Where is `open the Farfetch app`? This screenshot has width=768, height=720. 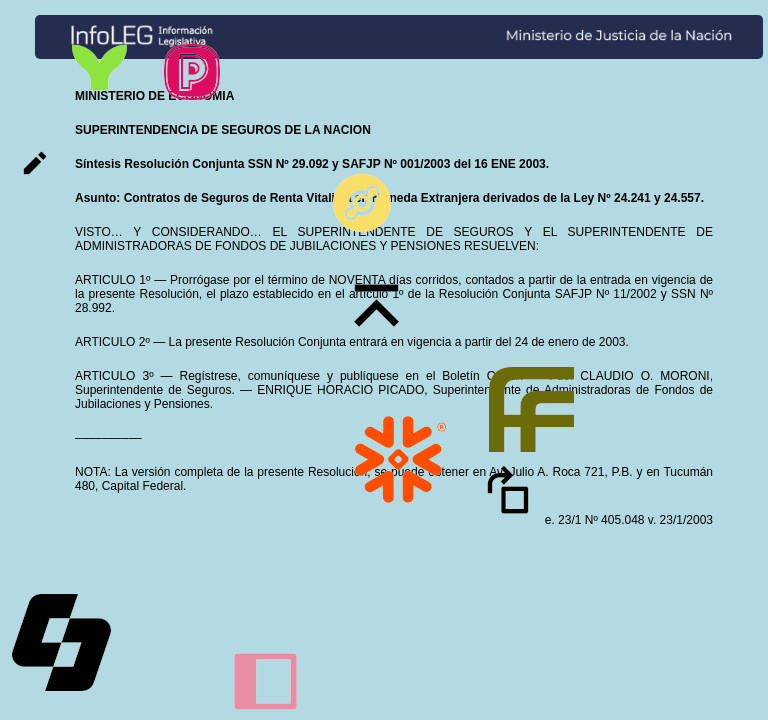 open the Farfetch app is located at coordinates (531, 409).